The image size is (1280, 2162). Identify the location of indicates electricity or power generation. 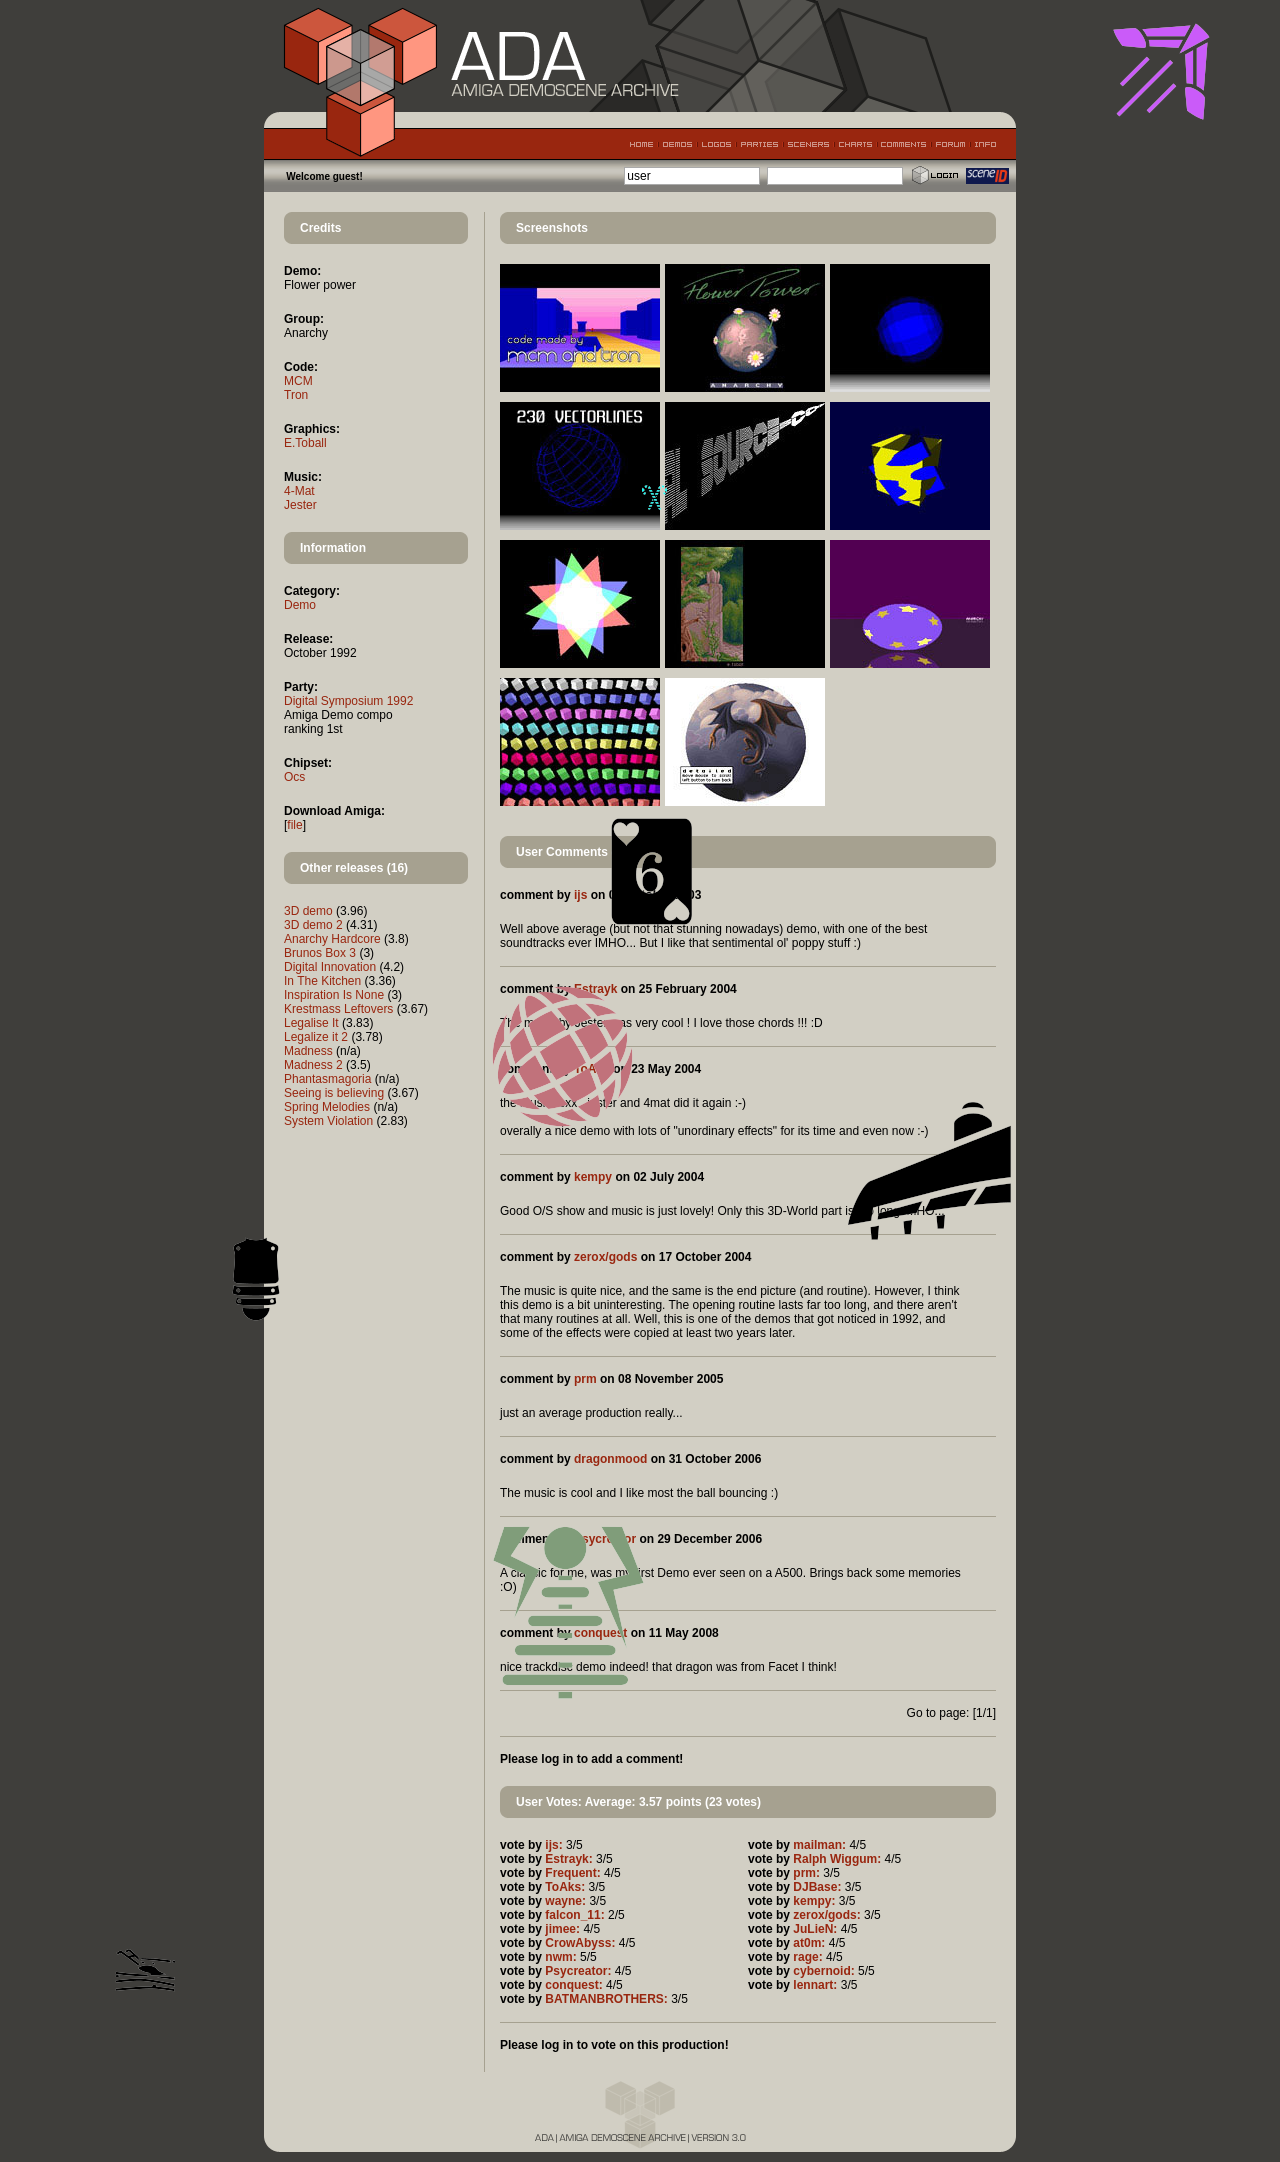
(565, 1612).